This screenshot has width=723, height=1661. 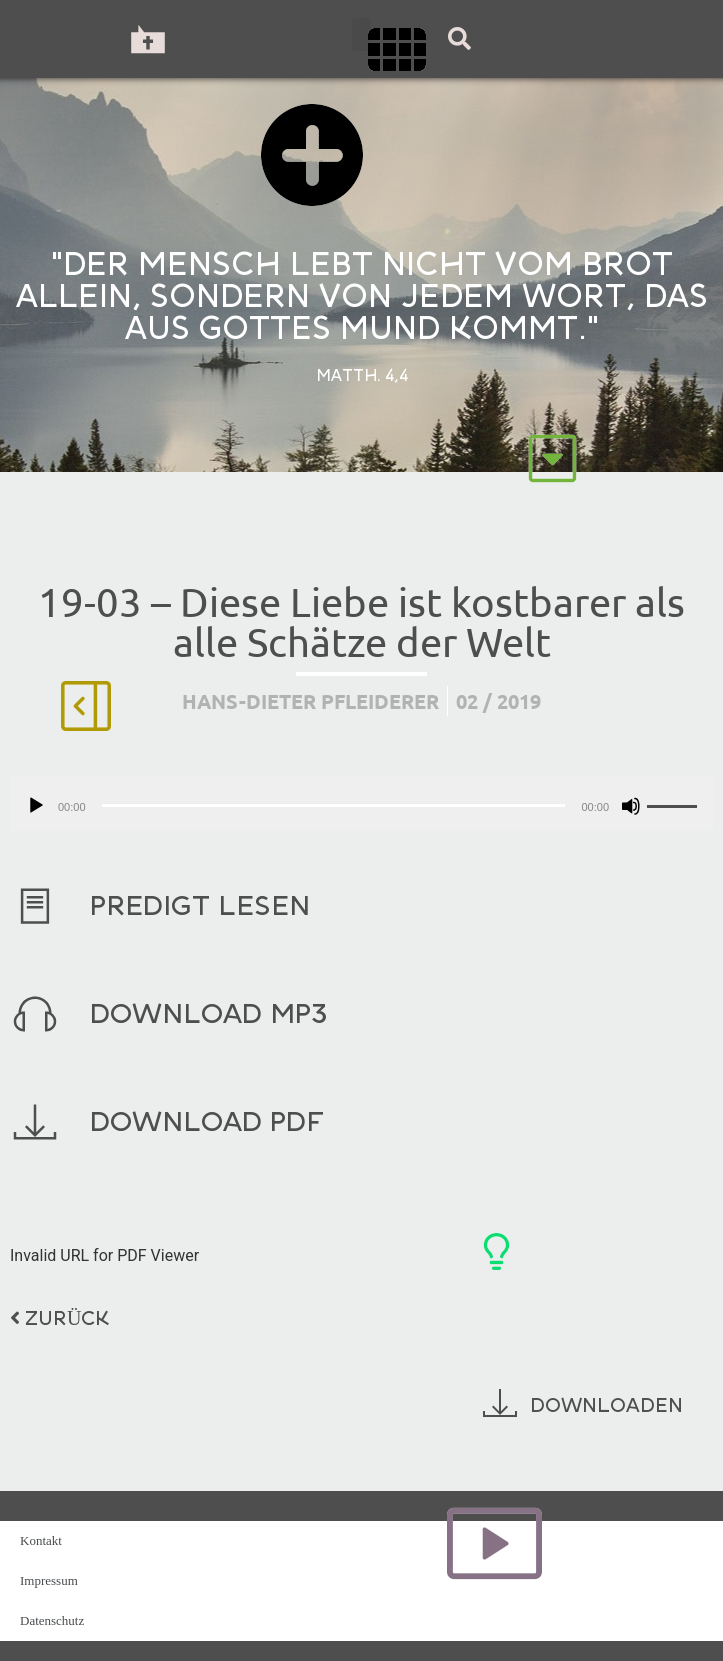 I want to click on open a dropdown menu to select an option, so click(x=552, y=458).